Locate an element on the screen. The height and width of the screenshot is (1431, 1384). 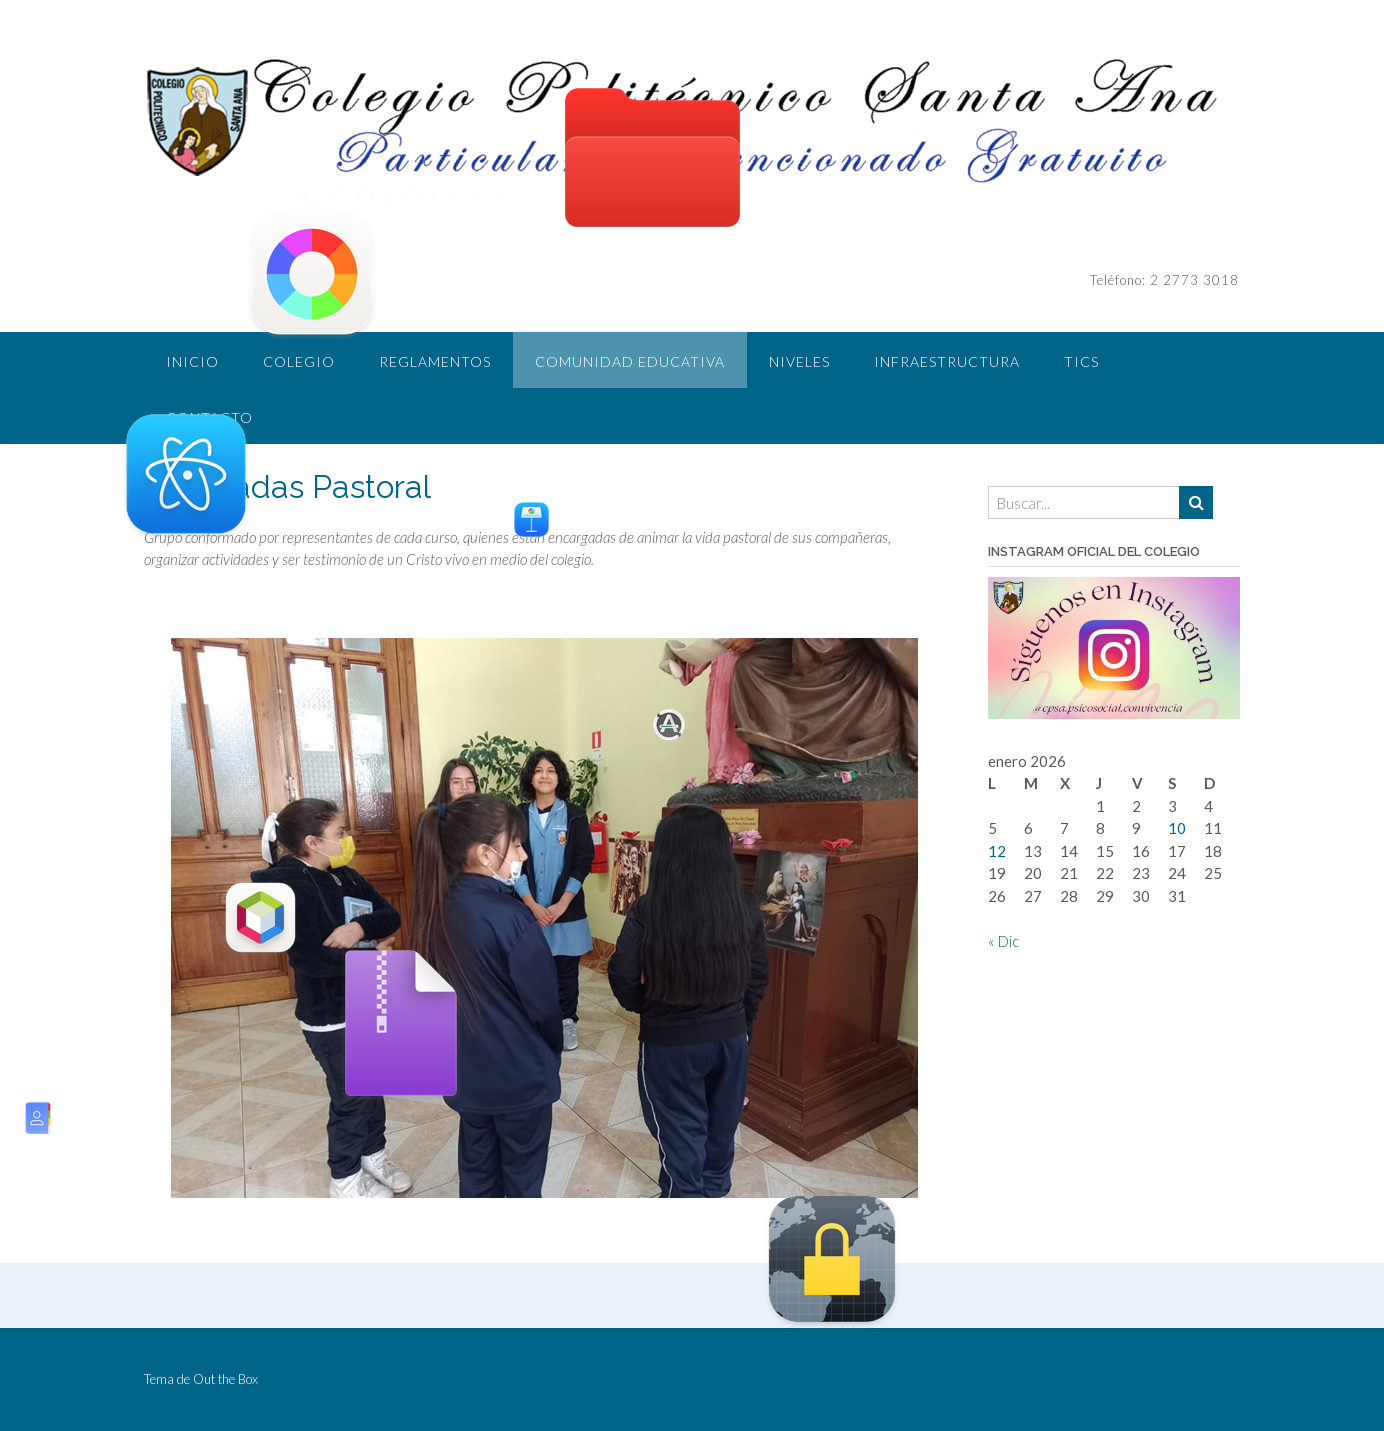
check for available software updates is located at coordinates (669, 725).